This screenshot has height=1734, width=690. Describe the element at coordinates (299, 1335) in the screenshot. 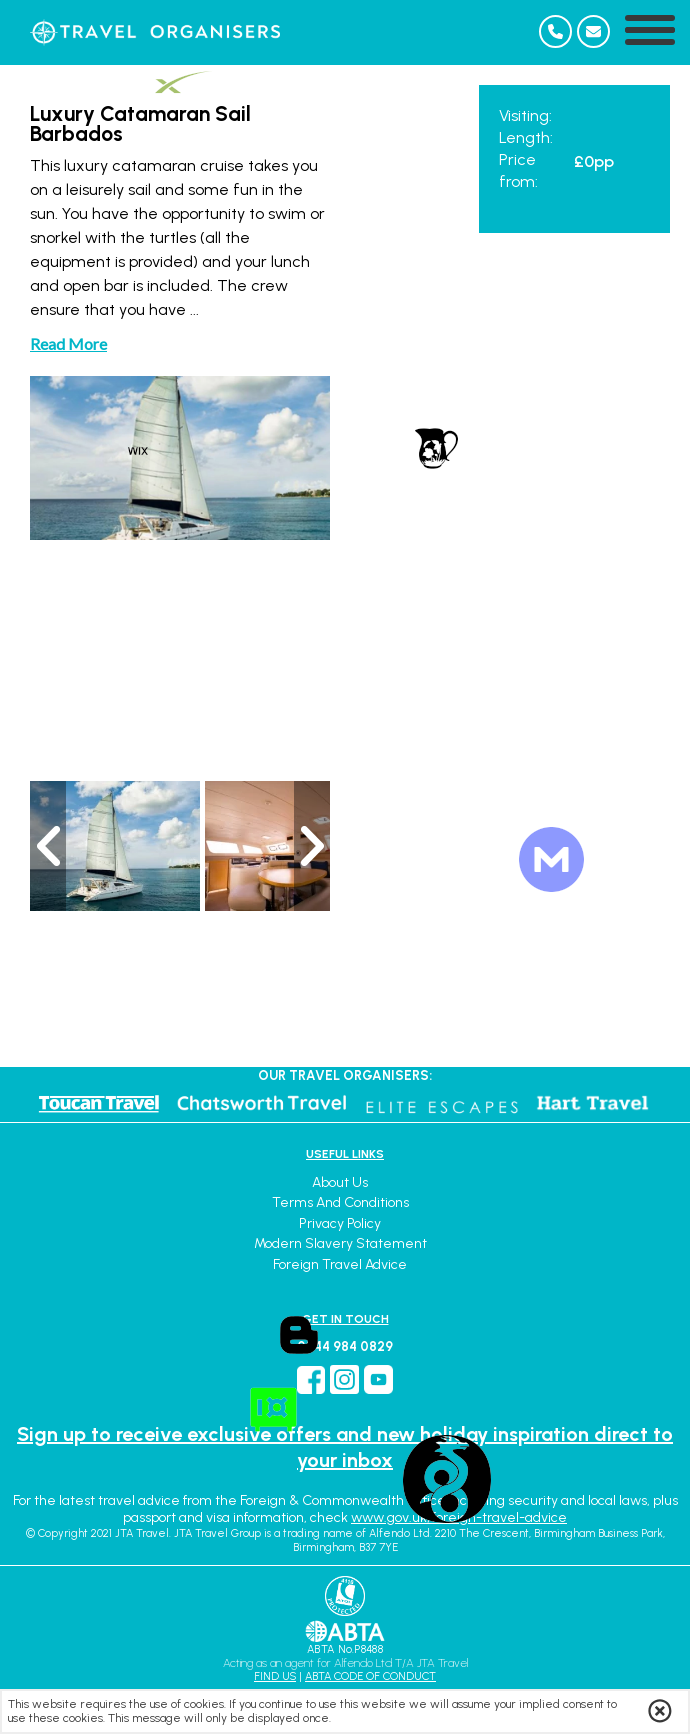

I see `open blogger app` at that location.